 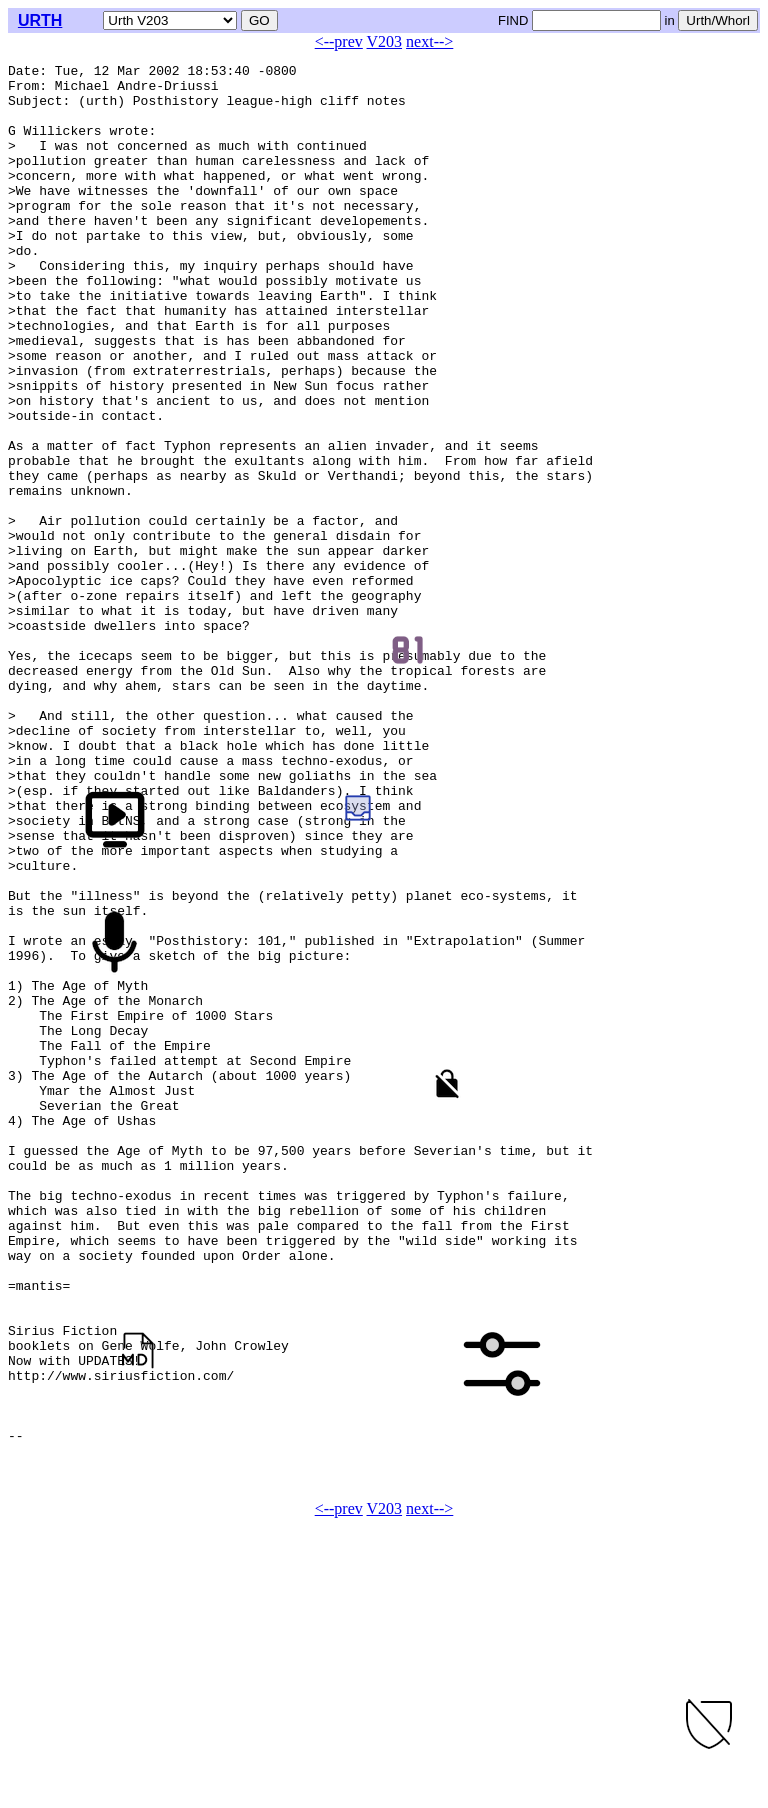 I want to click on adjust settings or preferences, so click(x=502, y=1364).